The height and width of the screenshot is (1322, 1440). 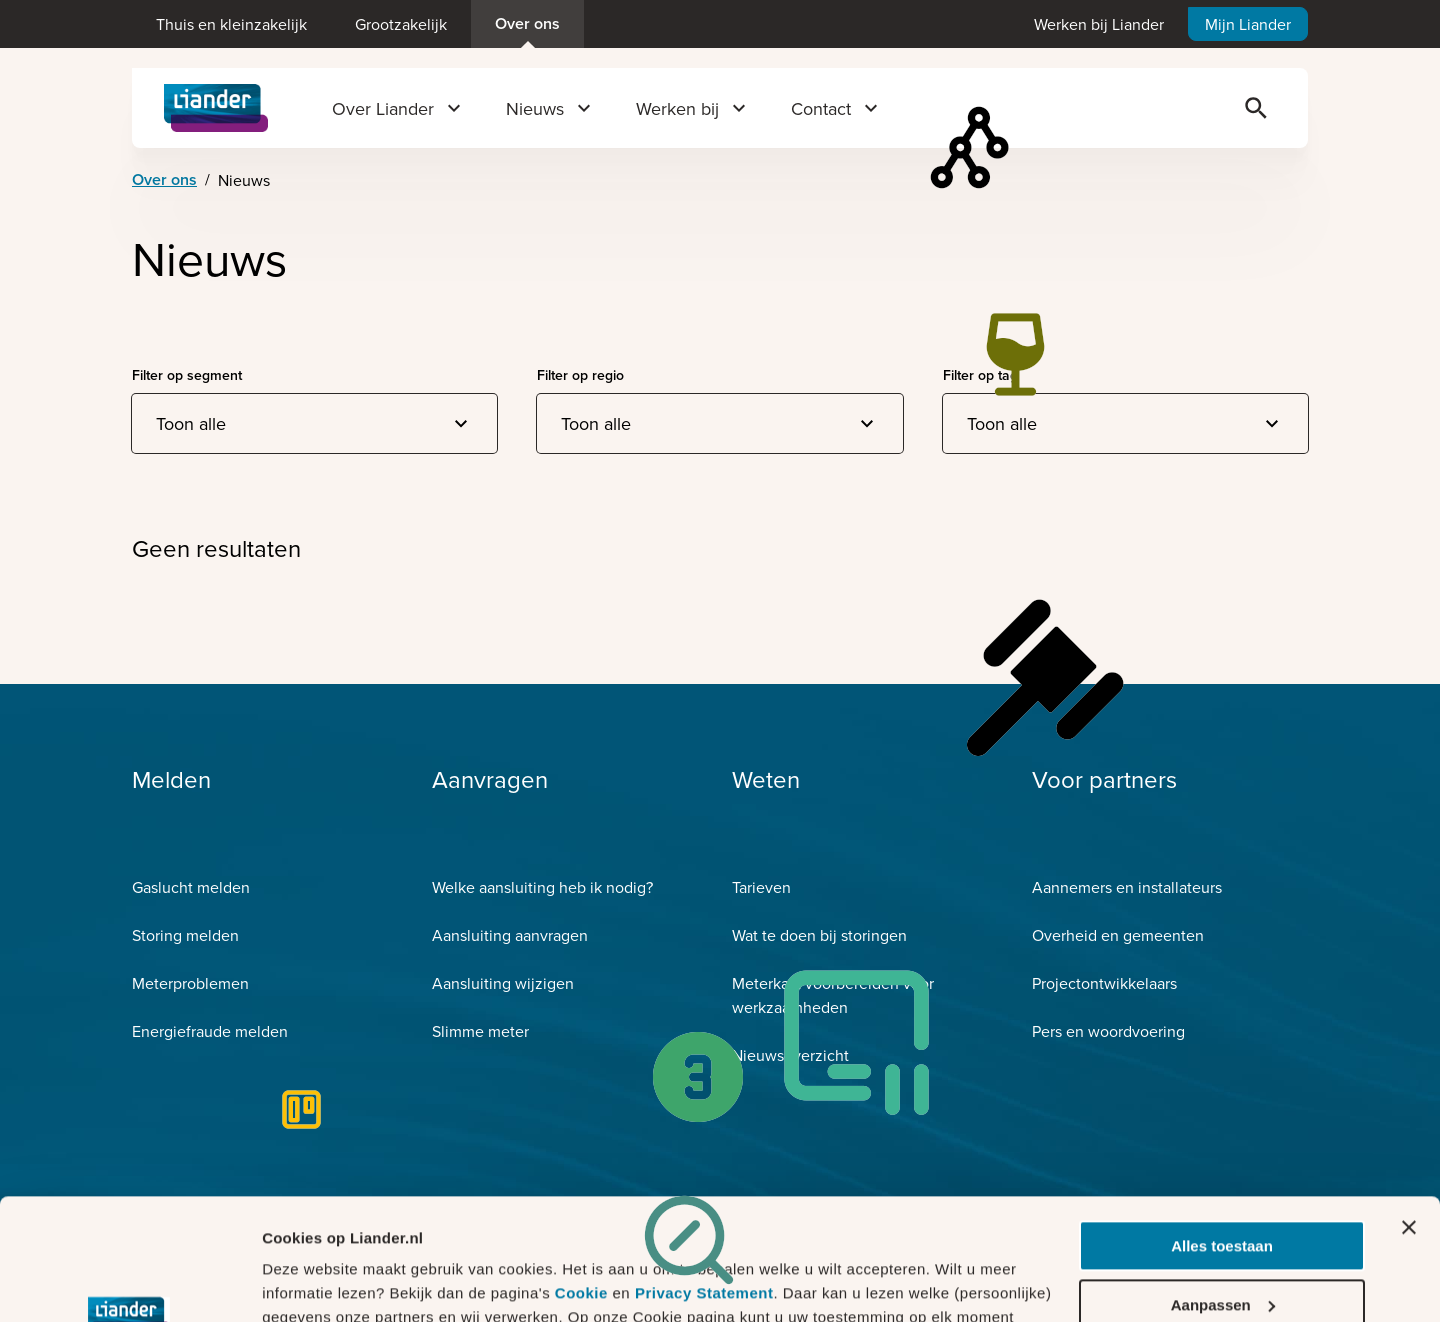 I want to click on step 3 in a multi-step process or wizard, so click(x=698, y=1077).